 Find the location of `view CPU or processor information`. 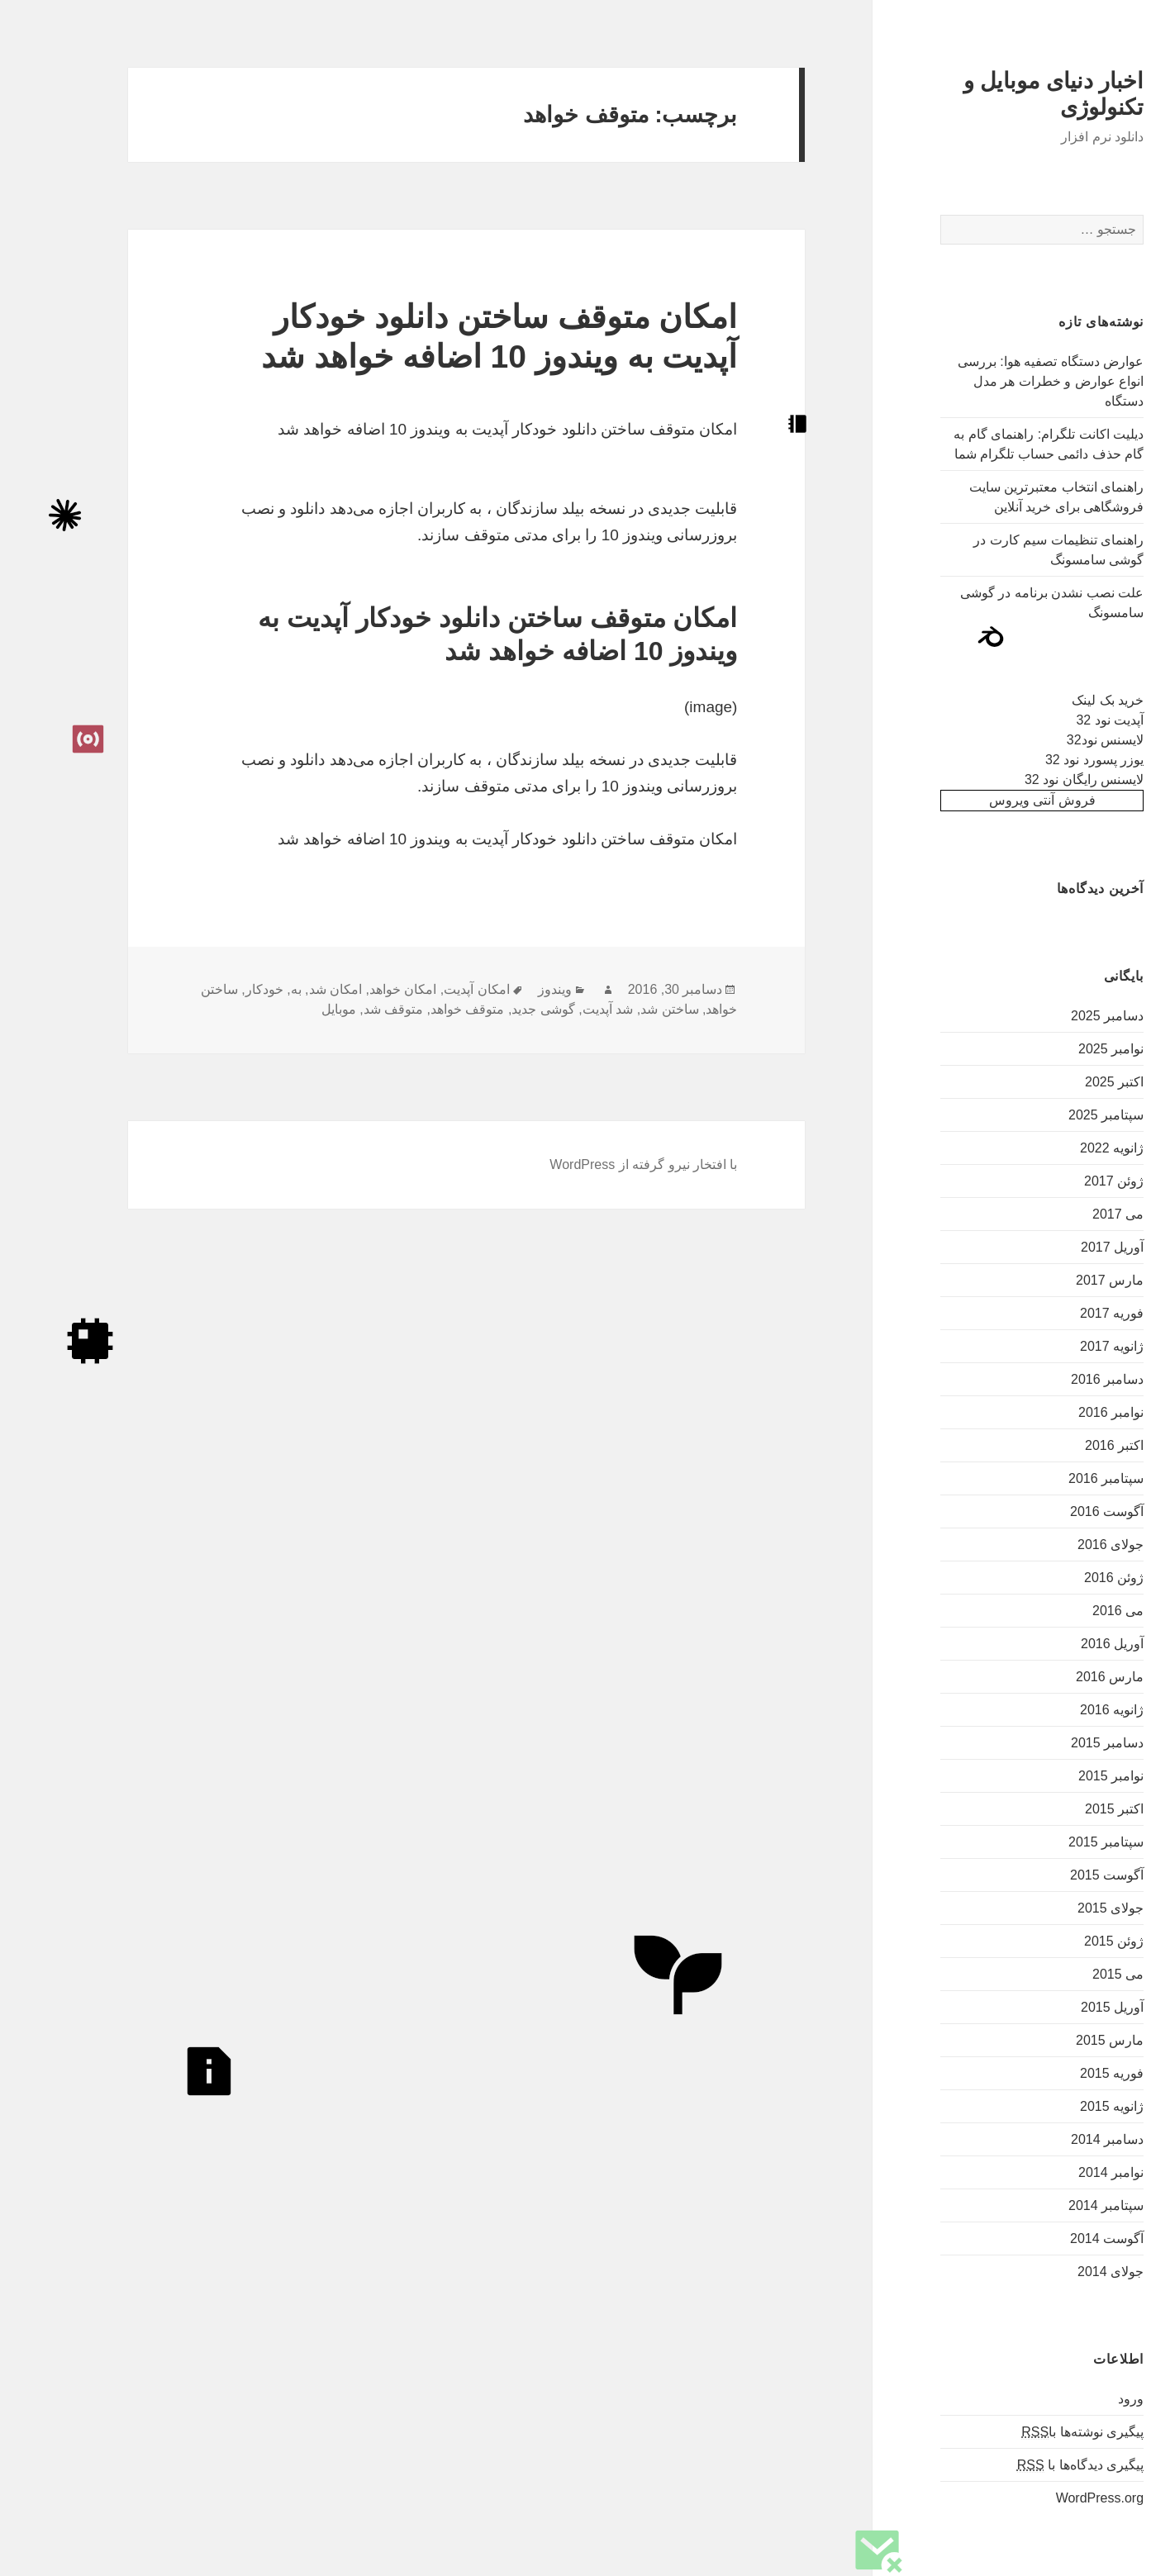

view CPU or processor information is located at coordinates (90, 1341).